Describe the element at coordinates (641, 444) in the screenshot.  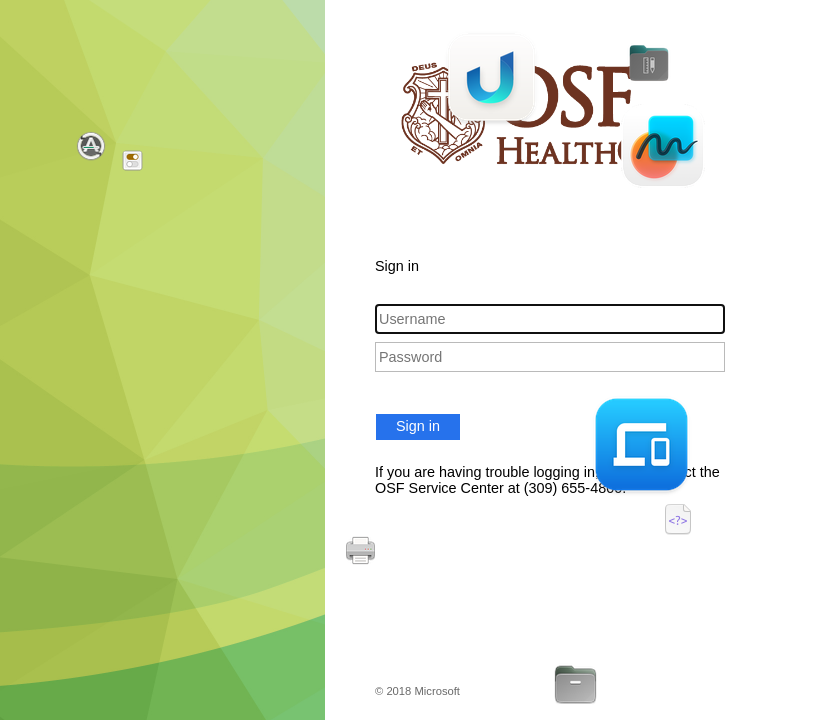
I see `connect and sync devices with zorin connect` at that location.